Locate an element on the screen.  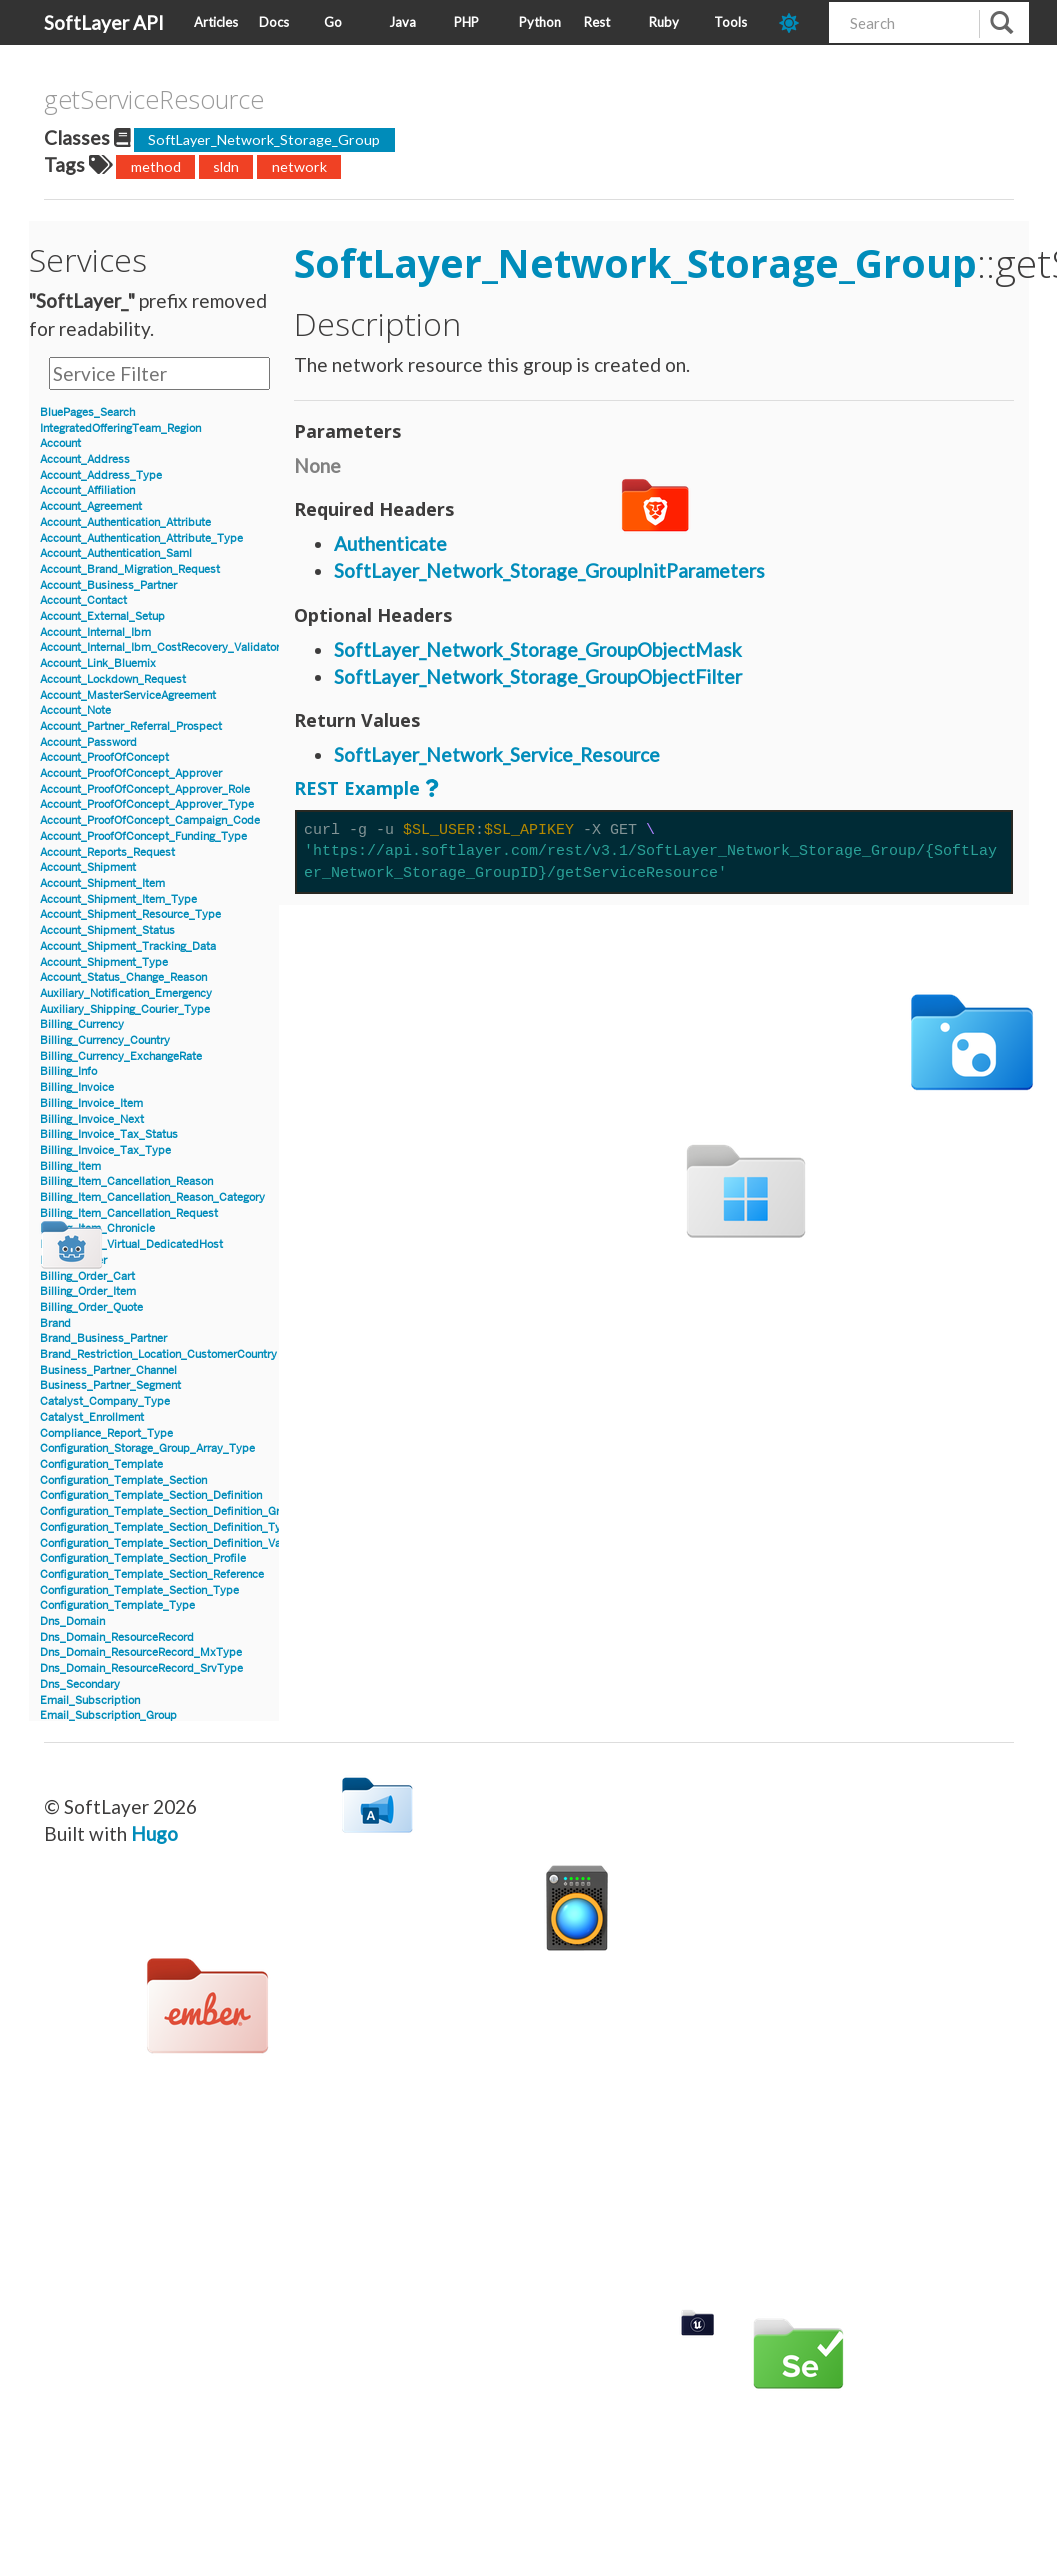
folder containing godot engine project files is located at coordinates (71, 1246).